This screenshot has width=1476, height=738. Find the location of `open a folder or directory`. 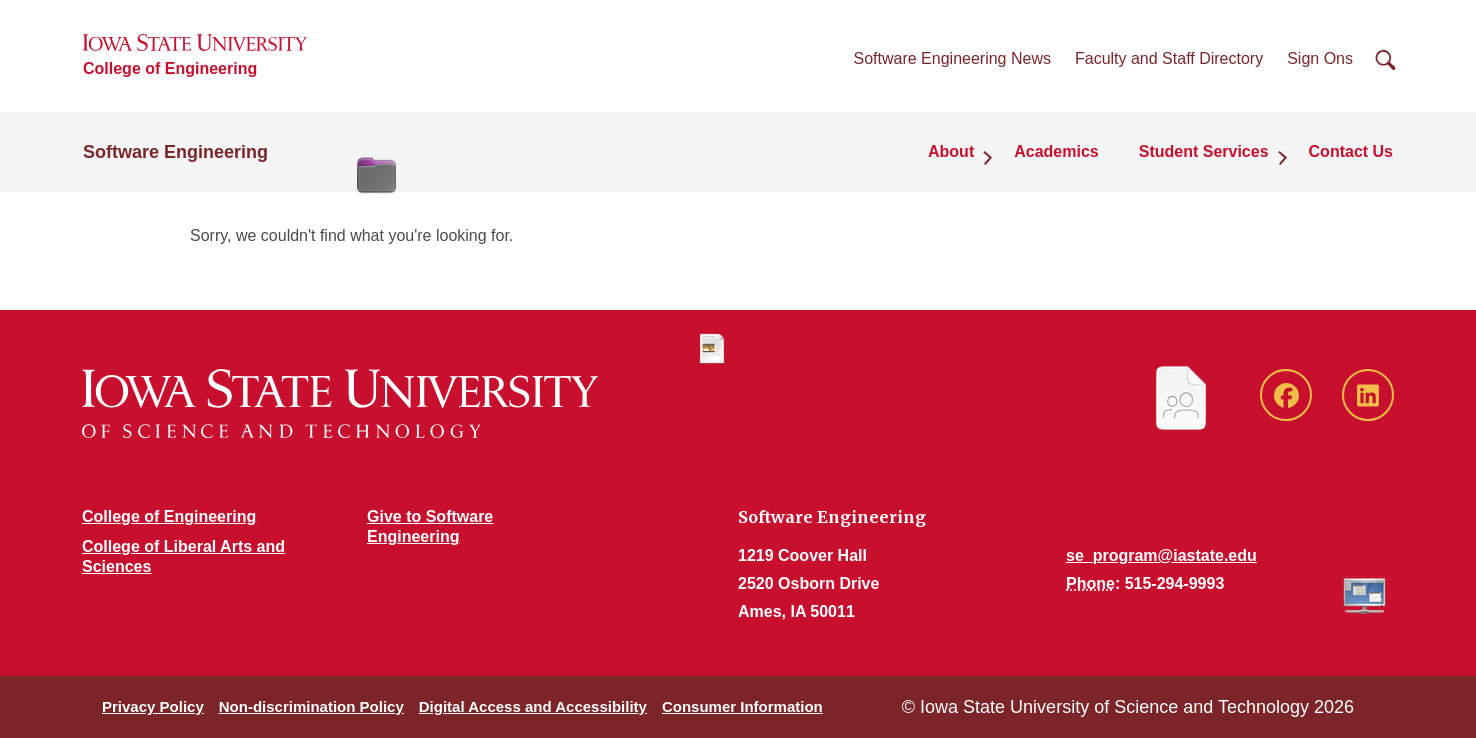

open a folder or directory is located at coordinates (376, 174).